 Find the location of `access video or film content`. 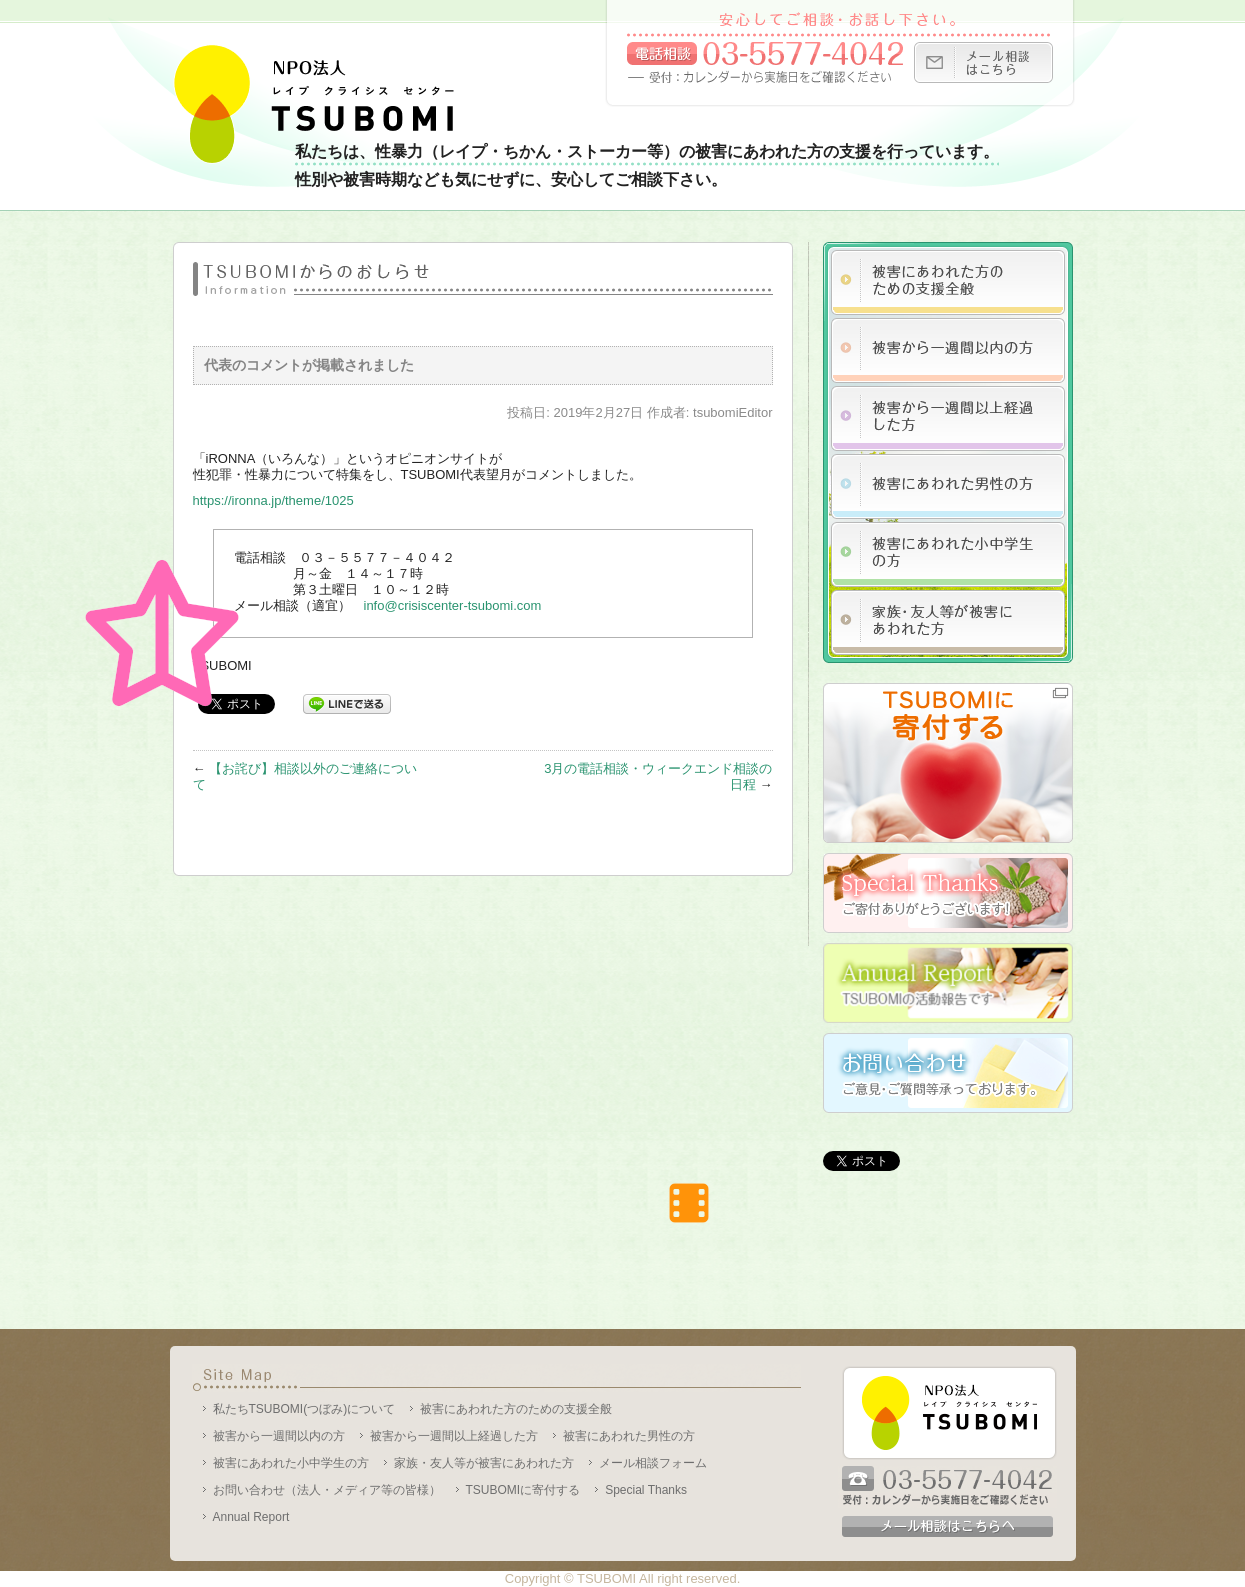

access video or film content is located at coordinates (689, 1203).